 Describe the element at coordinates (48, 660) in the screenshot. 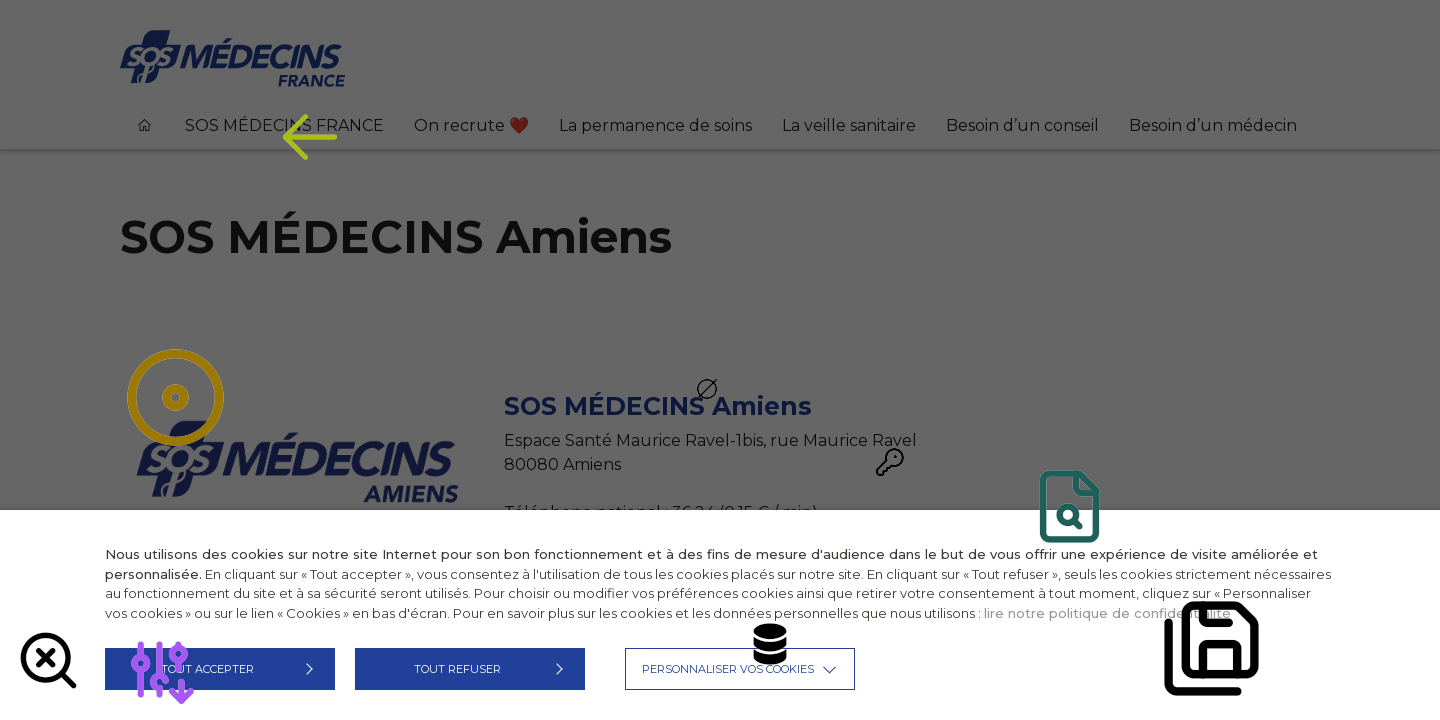

I see `clear search query` at that location.